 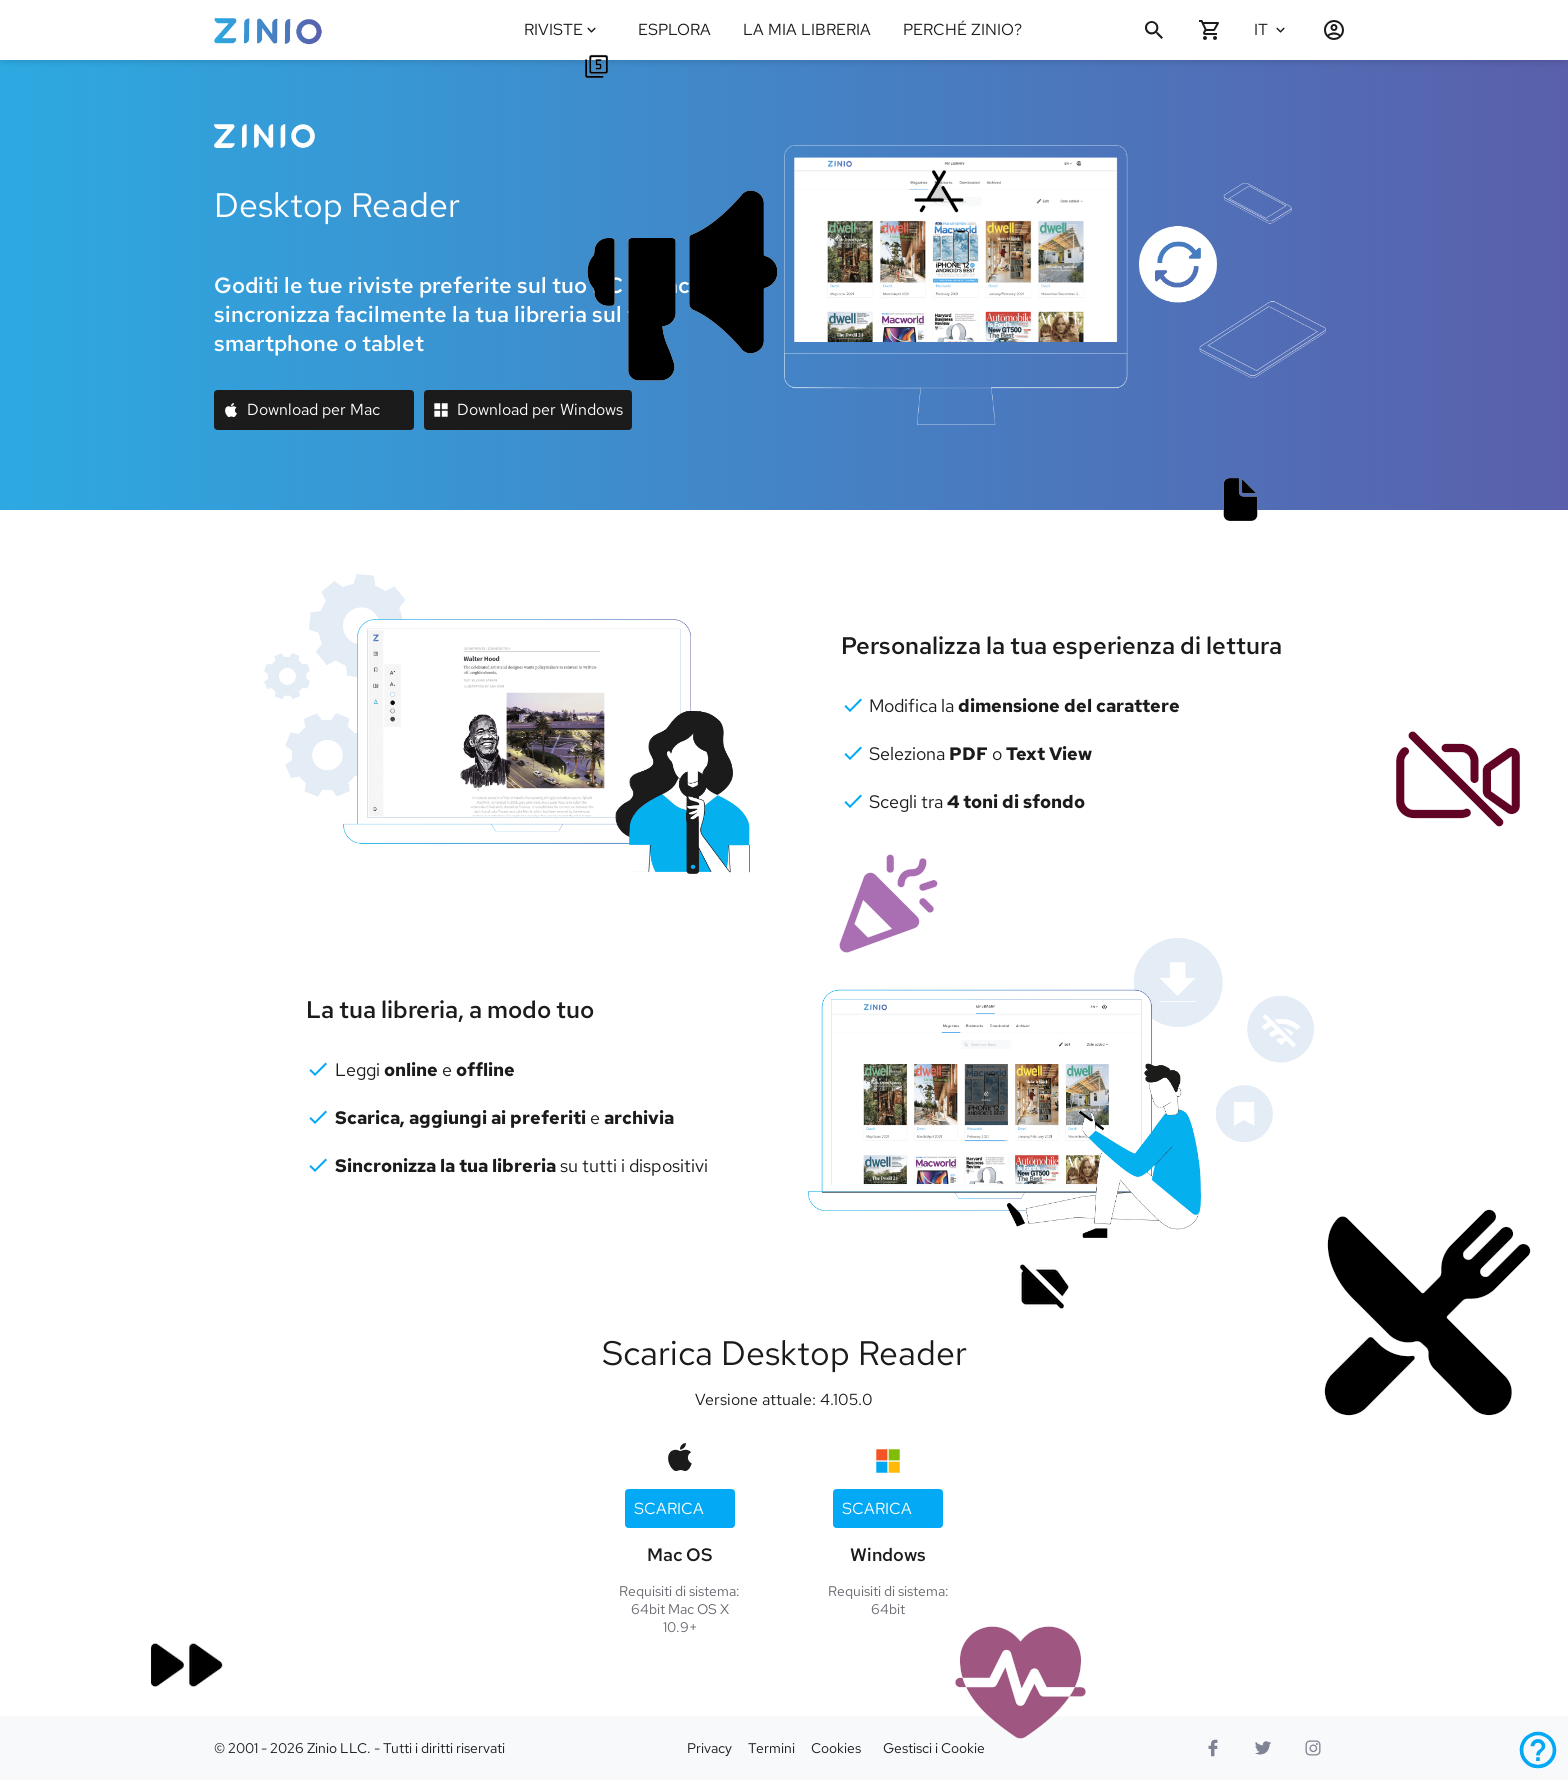 I want to click on celebration or success notification, so click(x=883, y=909).